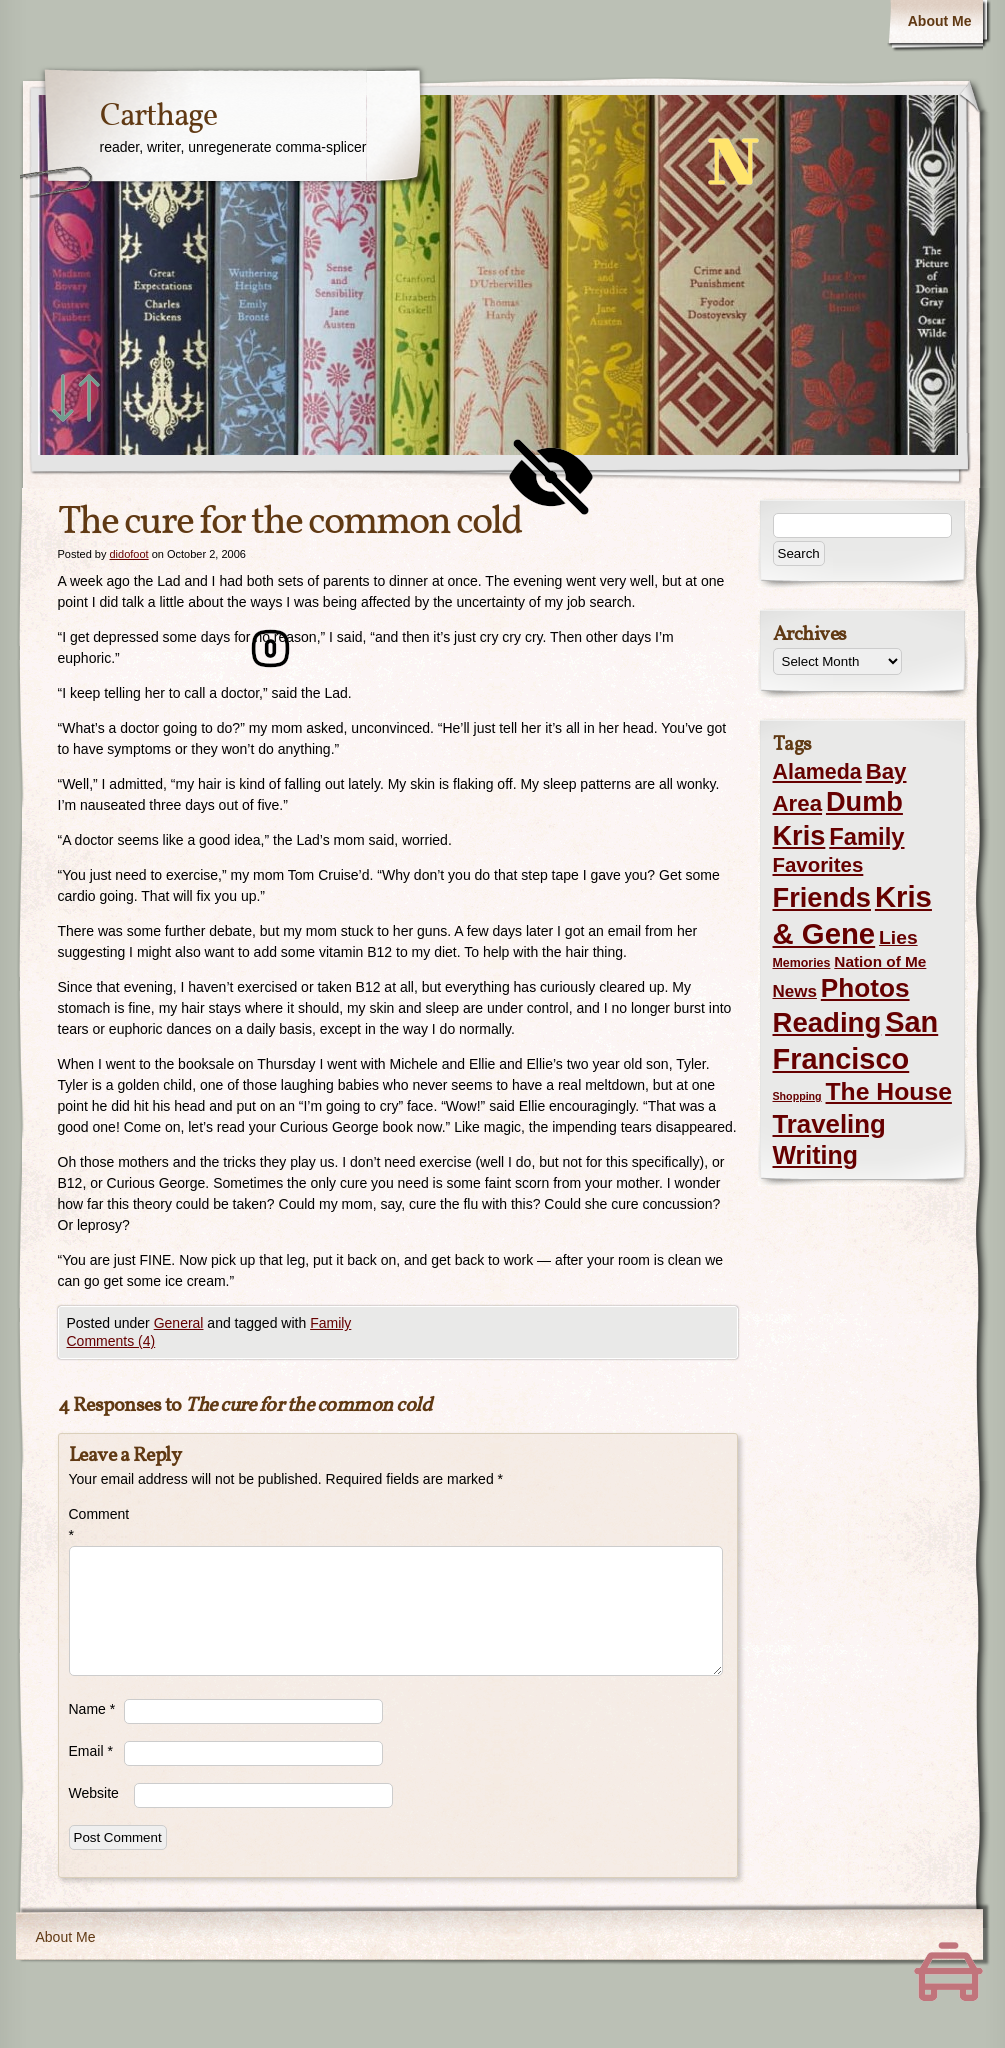 This screenshot has width=1005, height=2048. Describe the element at coordinates (270, 648) in the screenshot. I see `represents the letter "o" in a menu or keyboard interface` at that location.